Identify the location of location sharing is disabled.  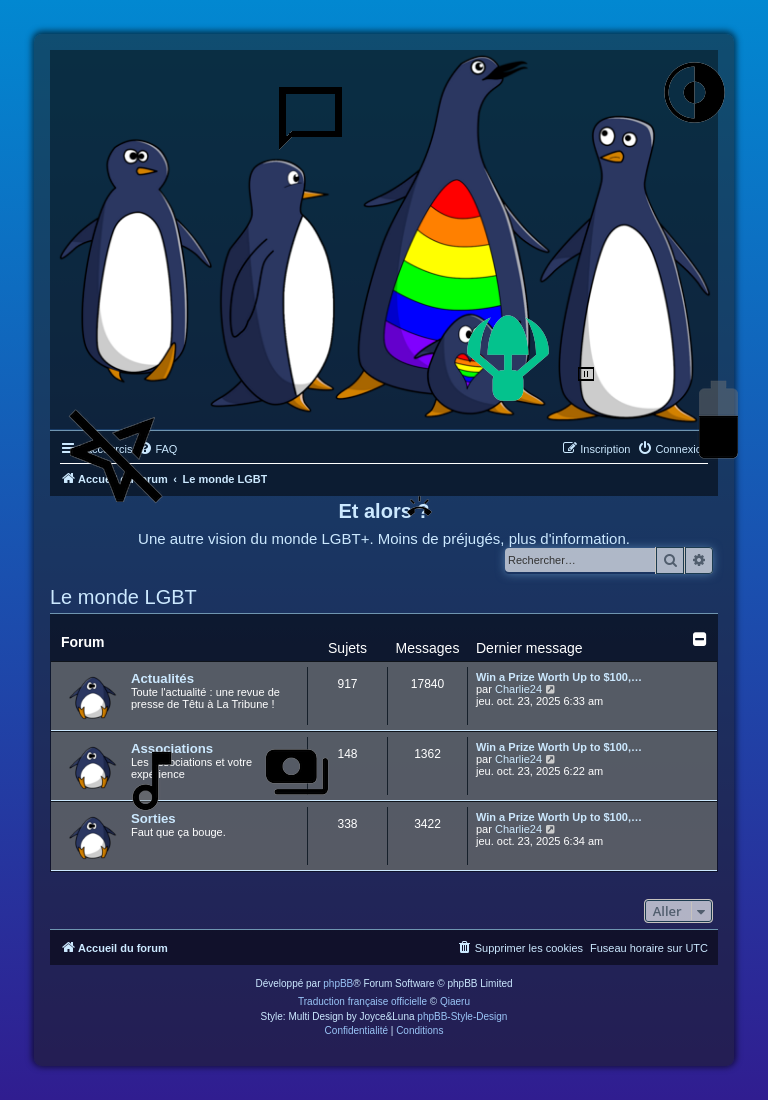
(112, 459).